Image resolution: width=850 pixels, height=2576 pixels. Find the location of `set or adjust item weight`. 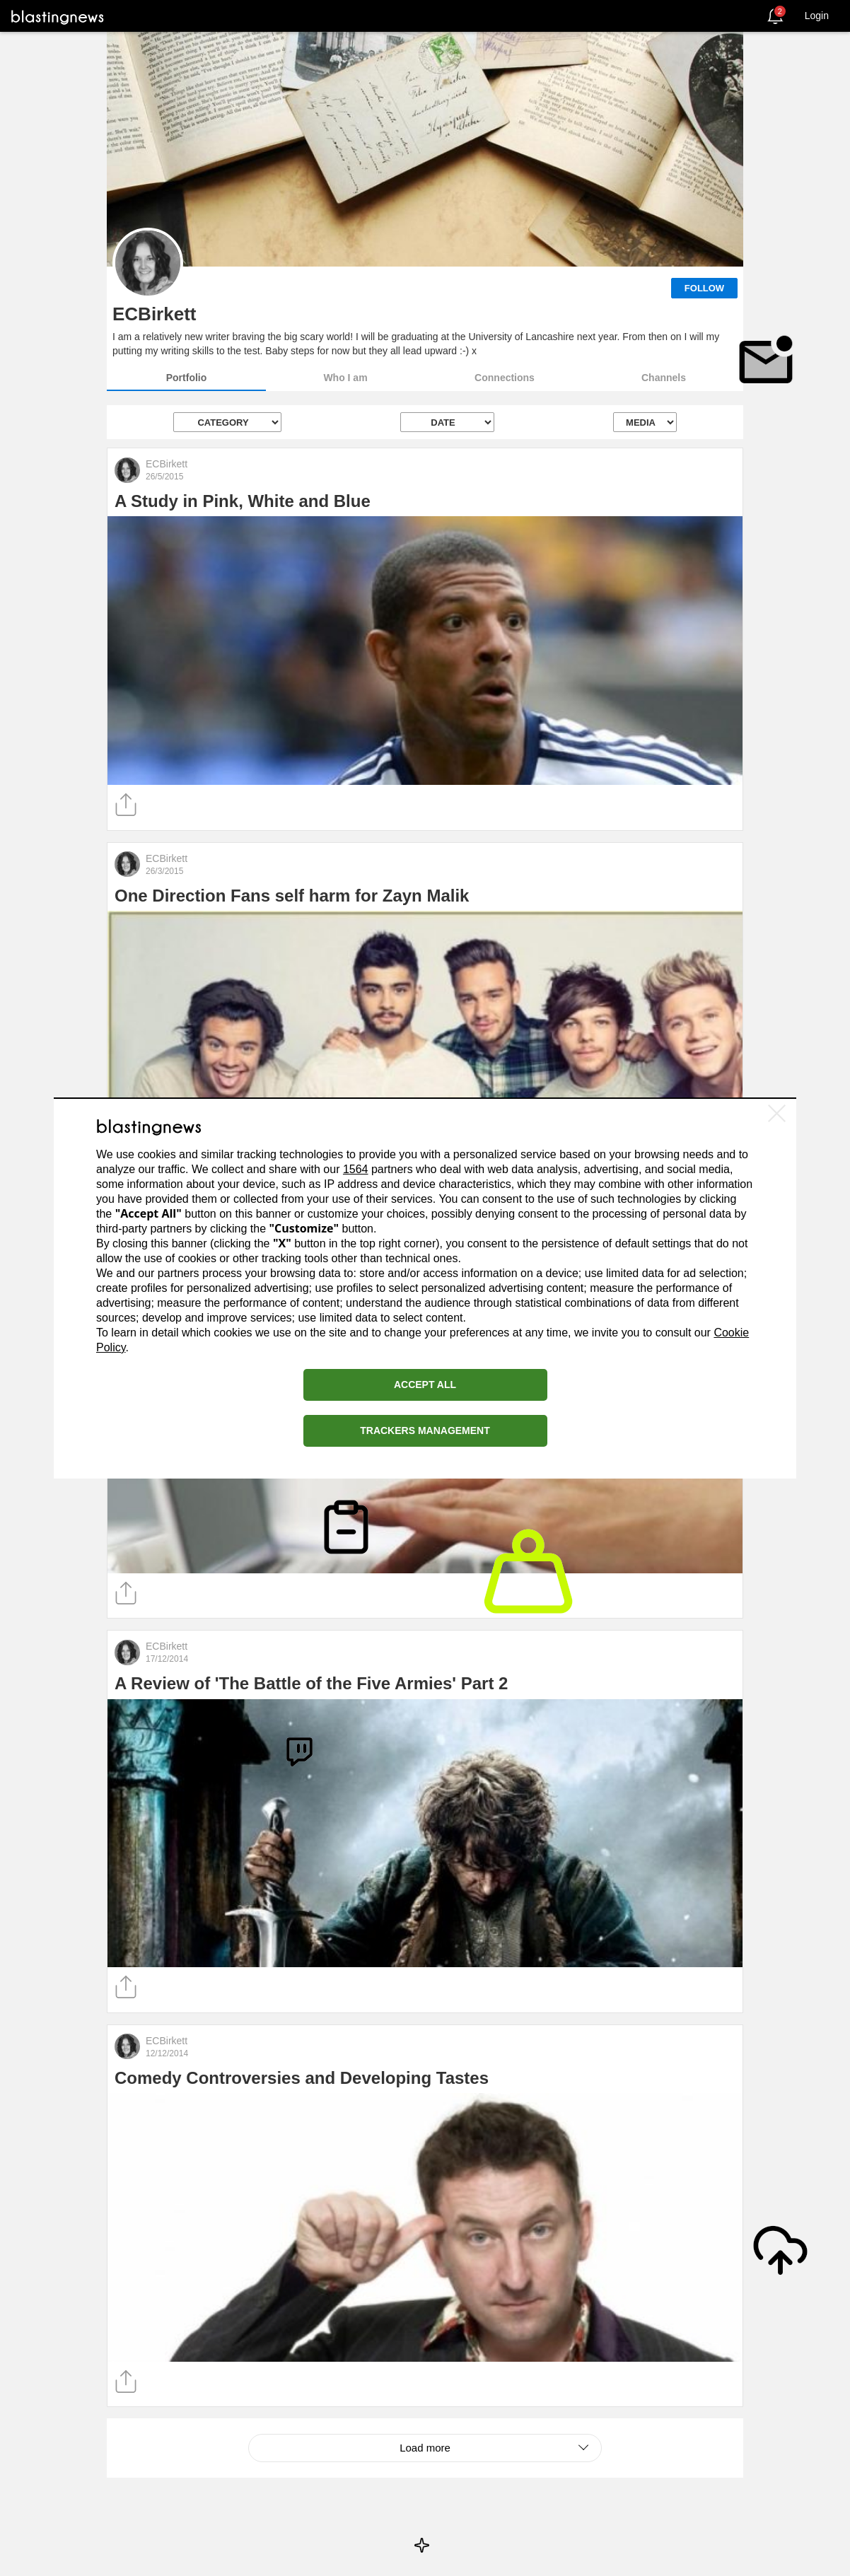

set or adjust item weight is located at coordinates (528, 1573).